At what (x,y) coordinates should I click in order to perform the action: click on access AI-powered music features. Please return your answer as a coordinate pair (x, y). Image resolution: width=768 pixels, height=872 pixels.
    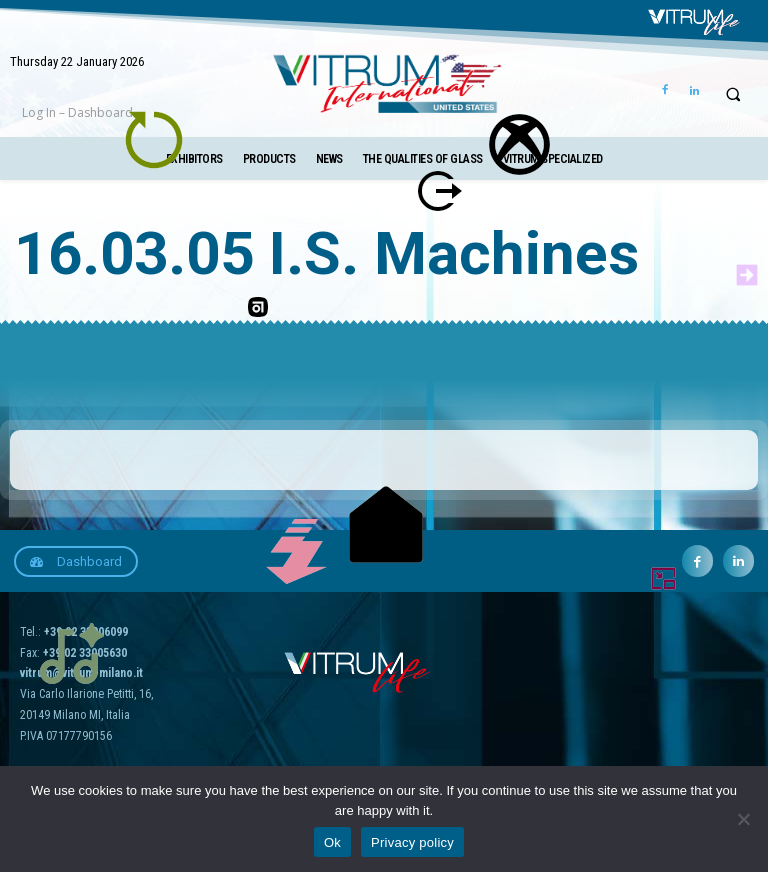
    Looking at the image, I should click on (73, 656).